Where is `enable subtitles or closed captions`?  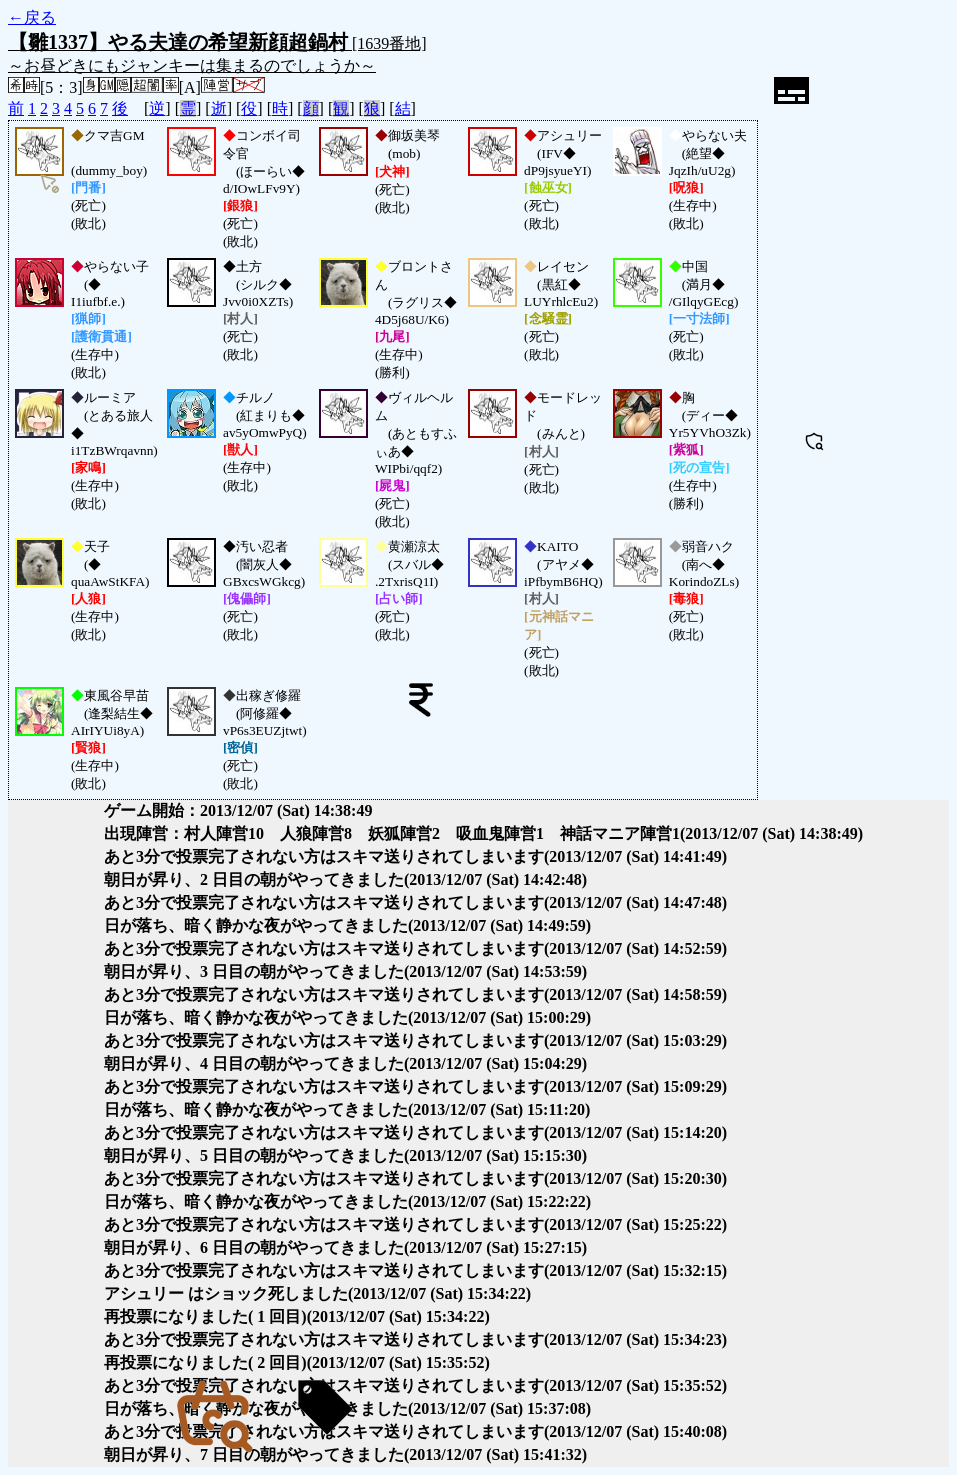 enable subtitles or closed captions is located at coordinates (791, 90).